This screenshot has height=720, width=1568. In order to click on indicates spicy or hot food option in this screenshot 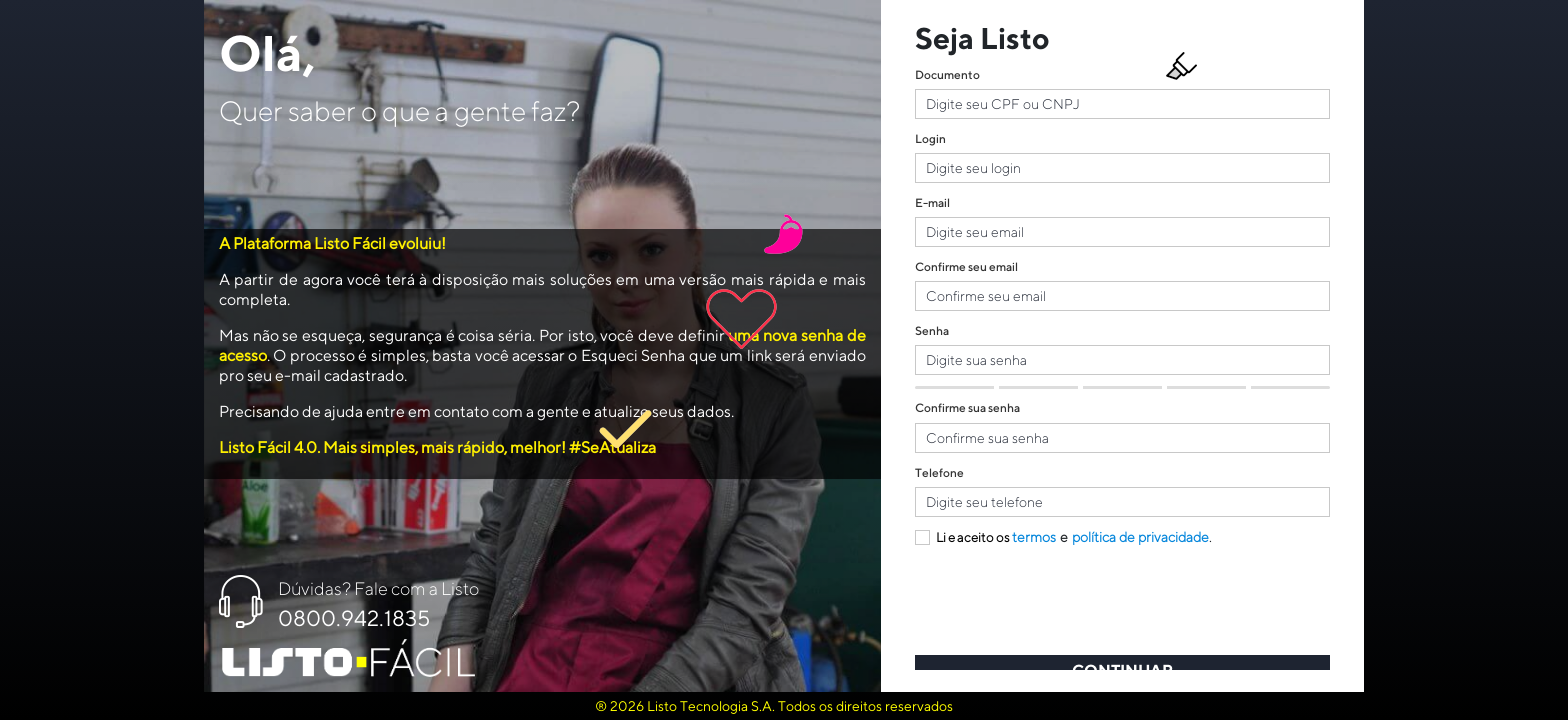, I will do `click(785, 235)`.